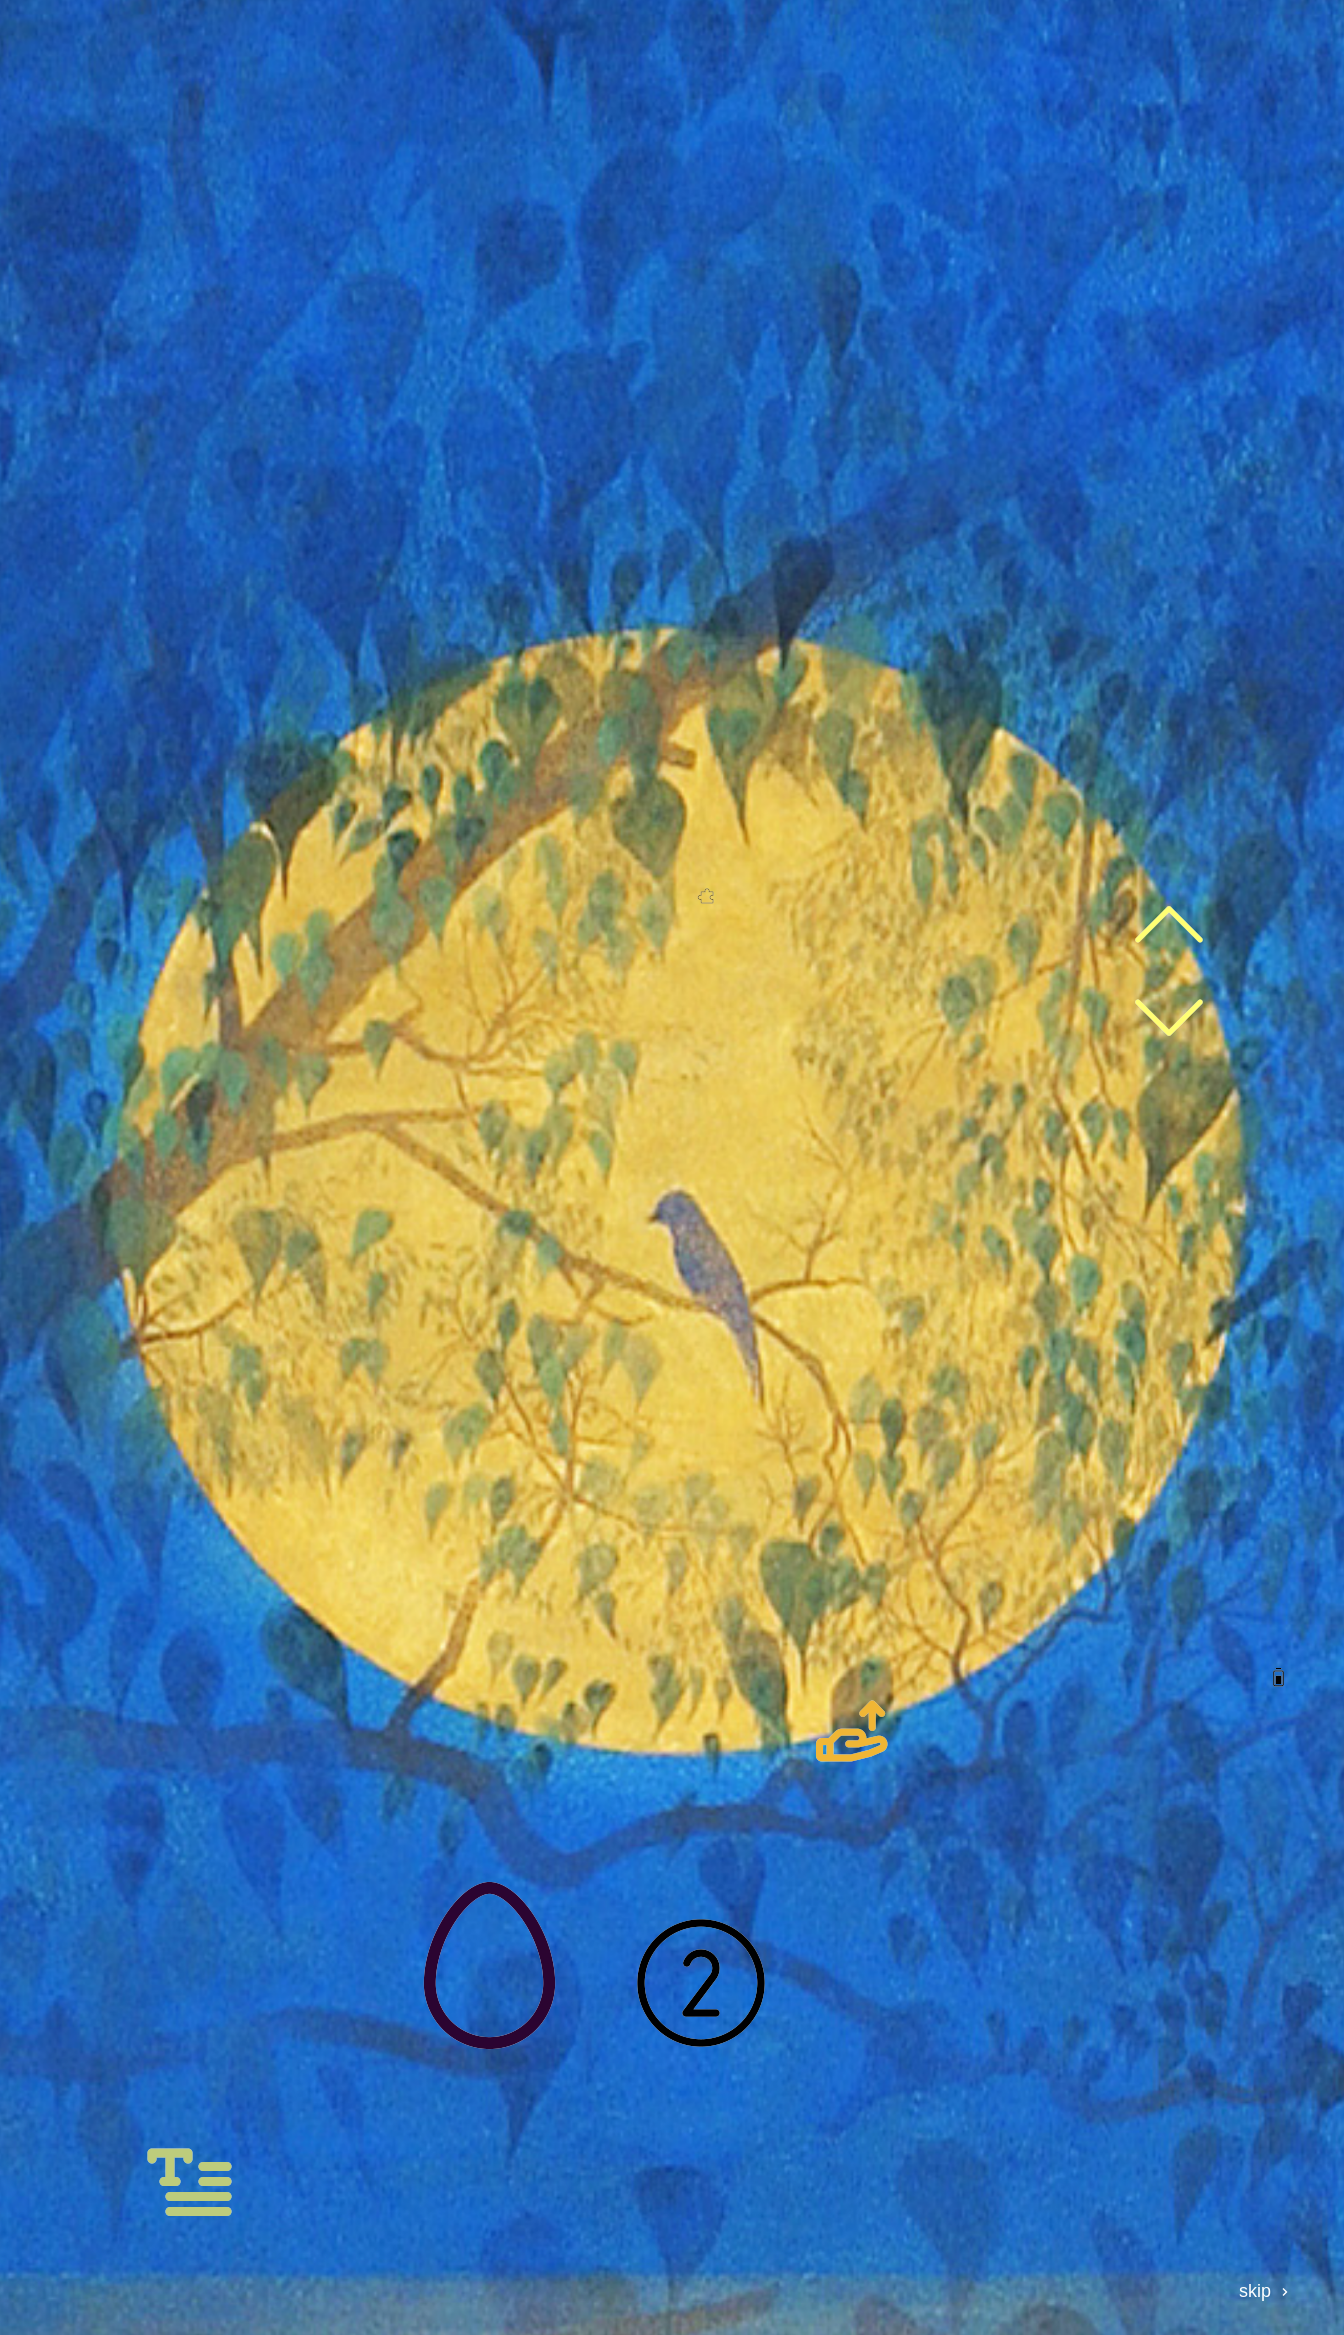 The height and width of the screenshot is (2335, 1344). What do you see at coordinates (188, 2180) in the screenshot?
I see `view article in new york times format` at bounding box center [188, 2180].